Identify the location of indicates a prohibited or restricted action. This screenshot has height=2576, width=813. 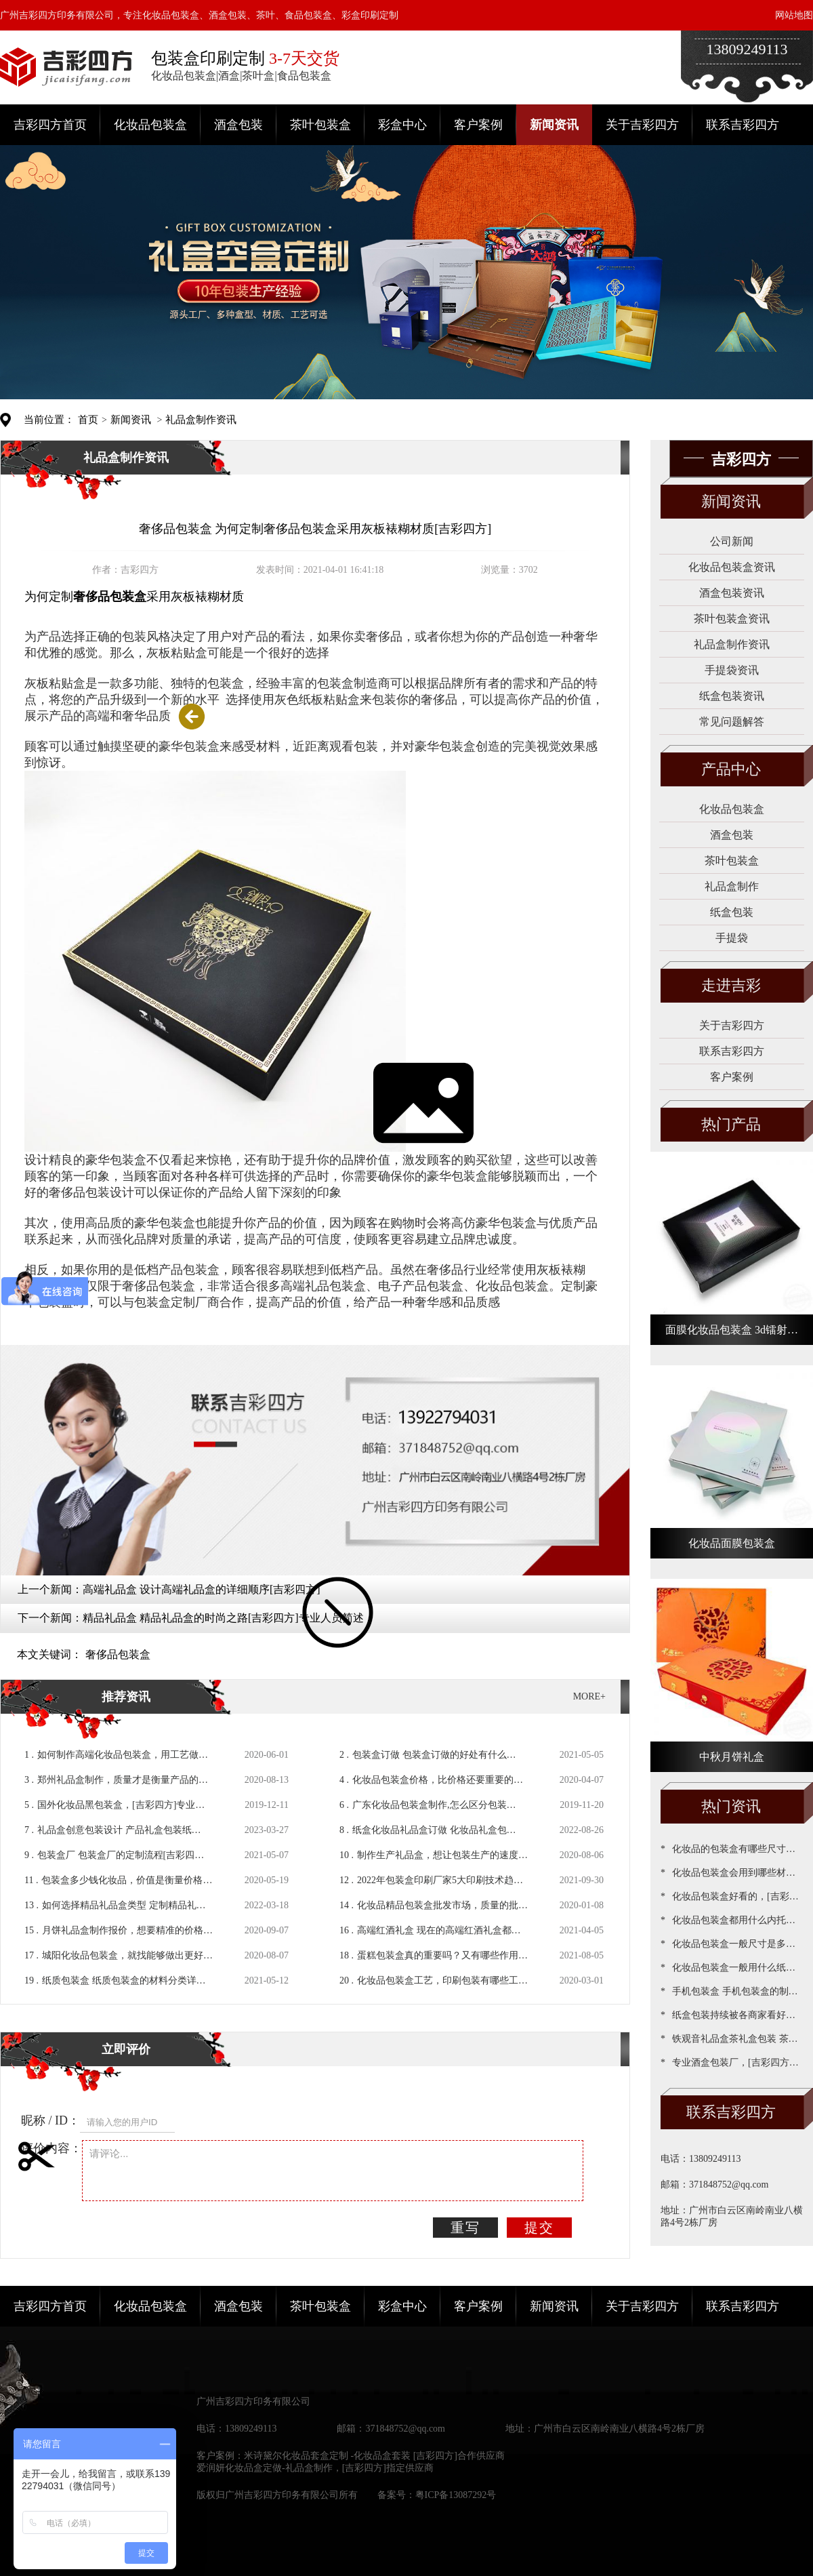
(337, 1612).